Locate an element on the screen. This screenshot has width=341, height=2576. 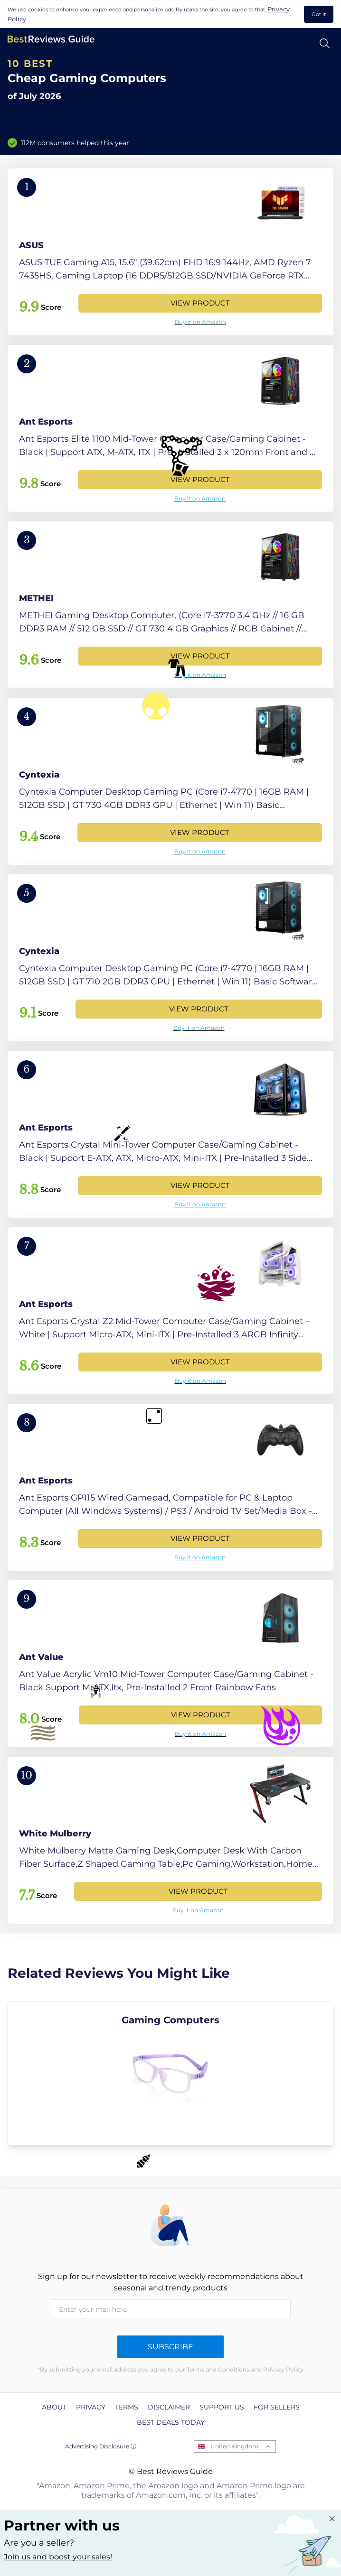
view your nest or home feed is located at coordinates (216, 1282).